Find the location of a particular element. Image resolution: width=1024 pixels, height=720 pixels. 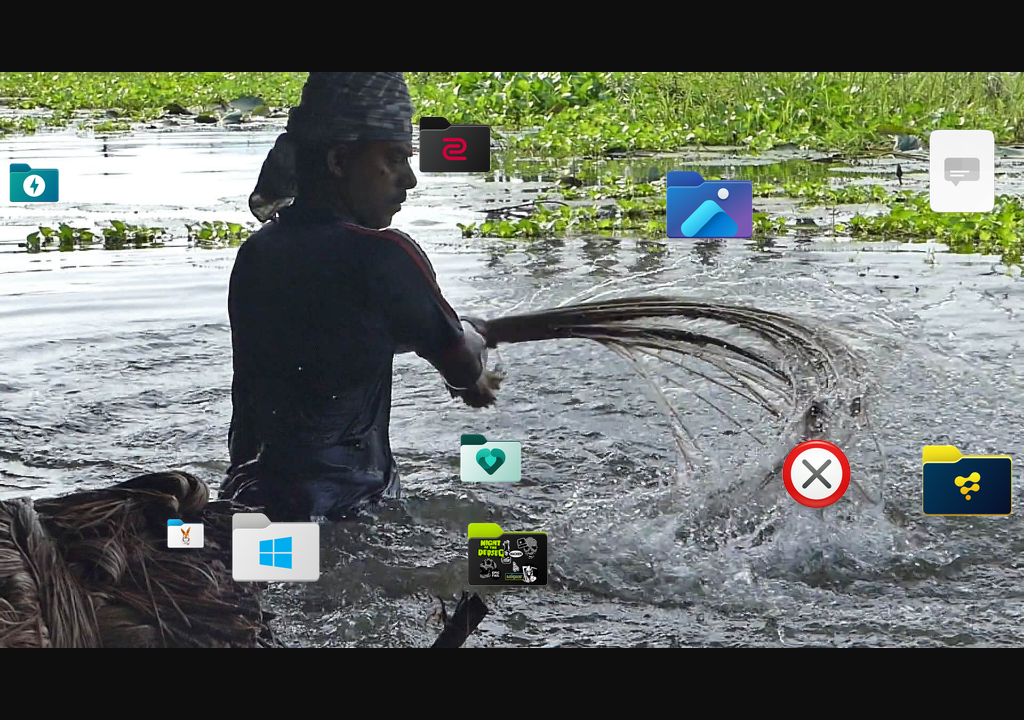

open pictures folder is located at coordinates (709, 207).